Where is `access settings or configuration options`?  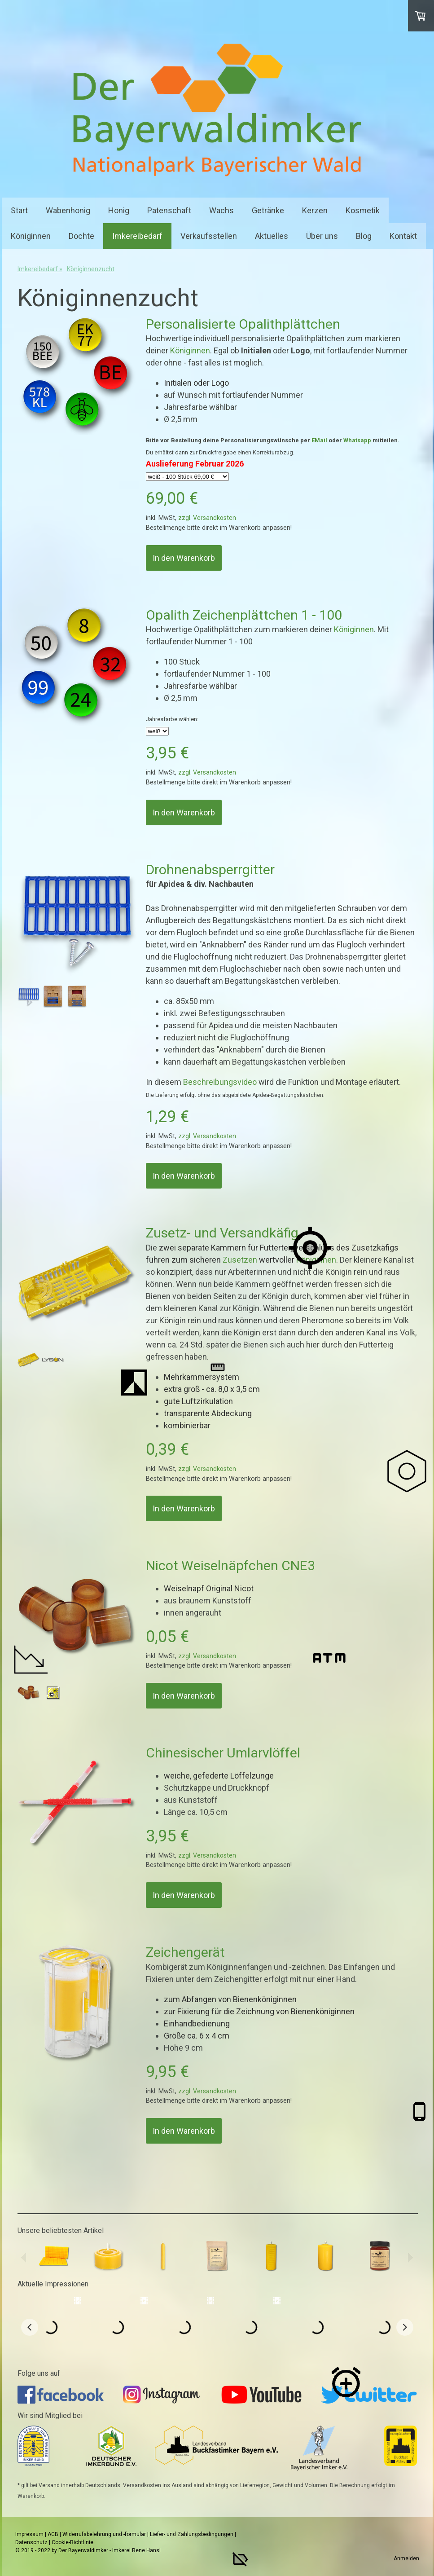
access settings or configuration options is located at coordinates (407, 1471).